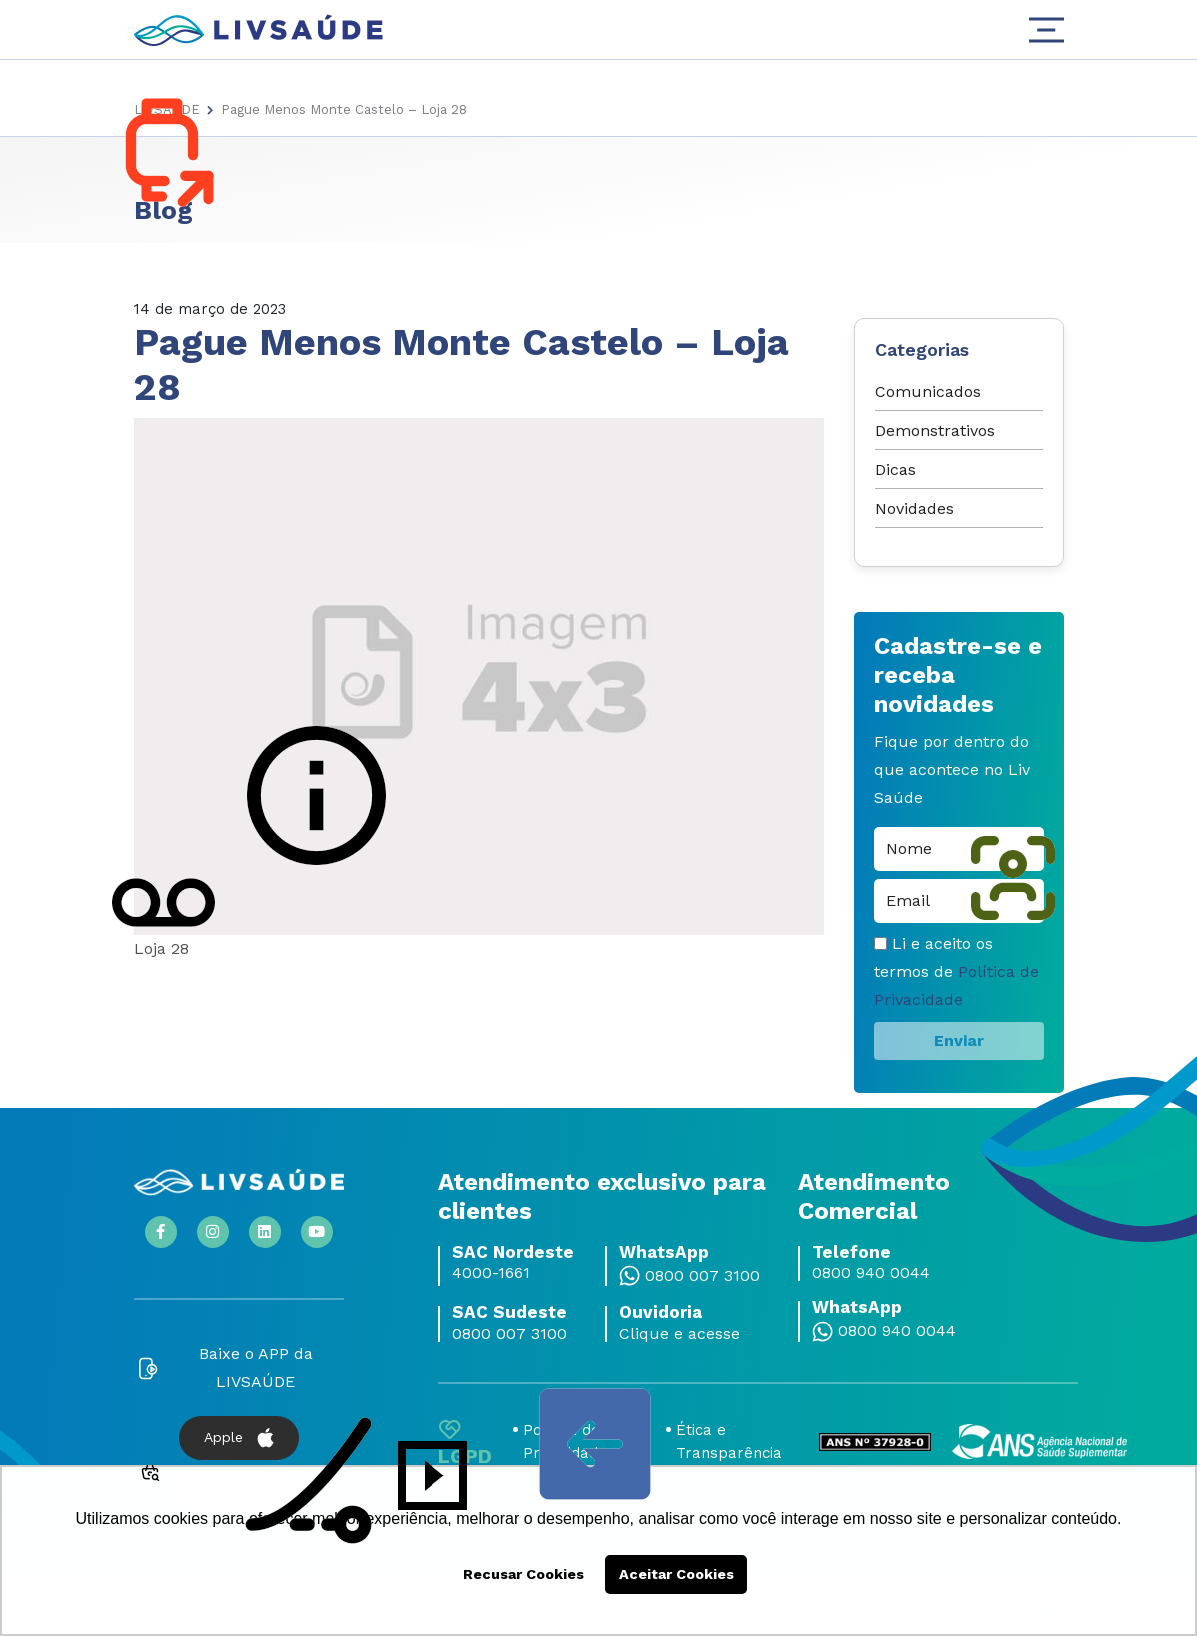  Describe the element at coordinates (150, 1472) in the screenshot. I see `search items in your shopping basket` at that location.